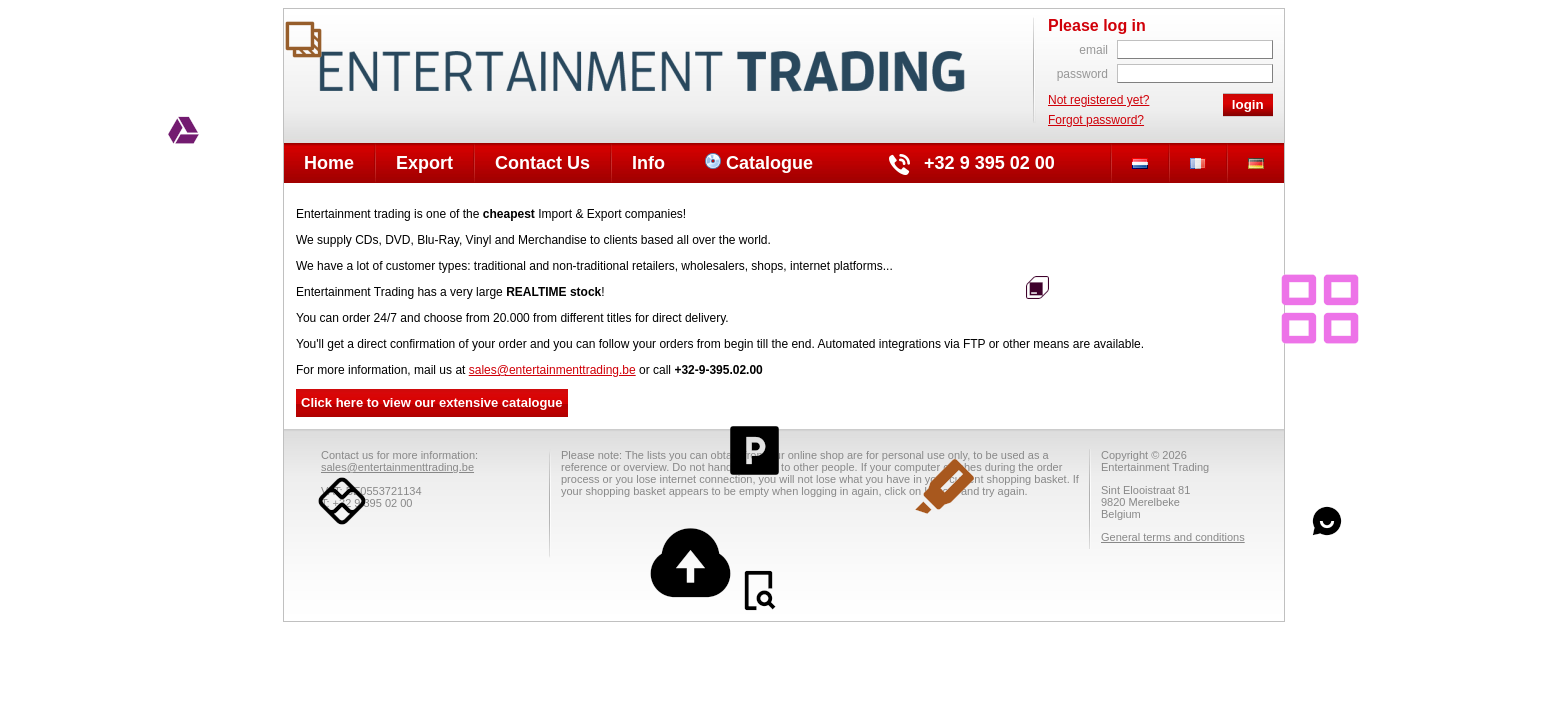 Image resolution: width=1568 pixels, height=720 pixels. I want to click on upload file to cloud storage, so click(690, 564).